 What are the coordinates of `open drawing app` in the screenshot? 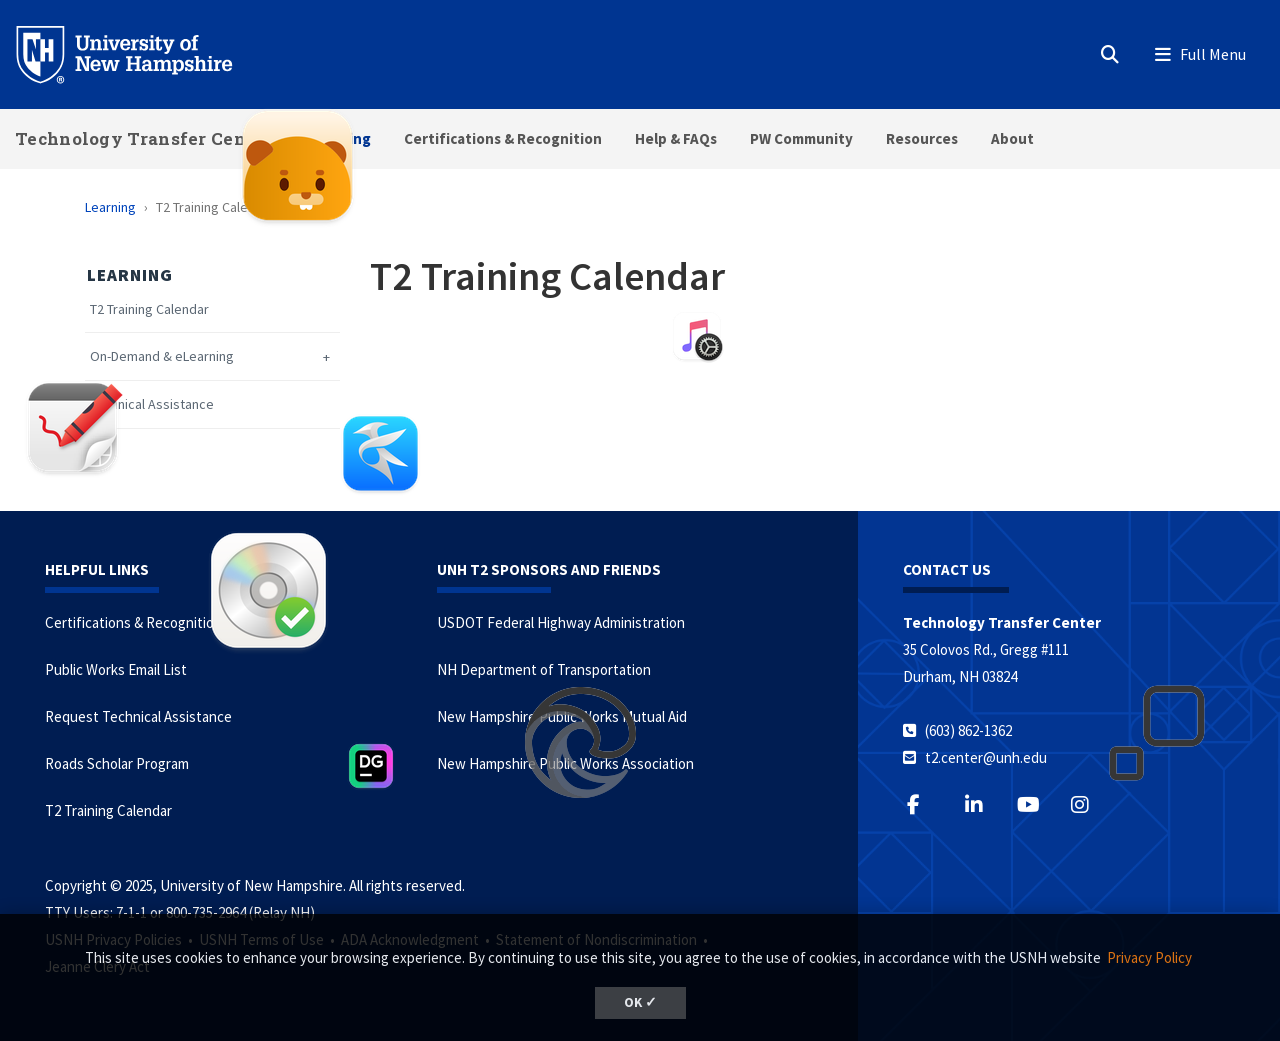 It's located at (72, 427).